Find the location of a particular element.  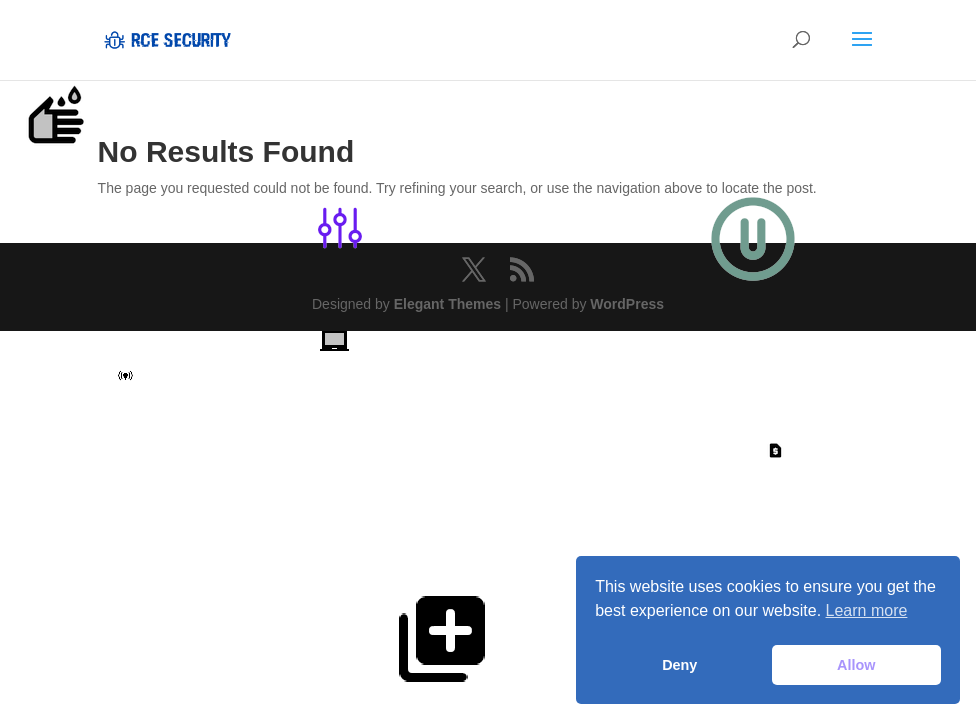

view invoice or payment request is located at coordinates (775, 450).